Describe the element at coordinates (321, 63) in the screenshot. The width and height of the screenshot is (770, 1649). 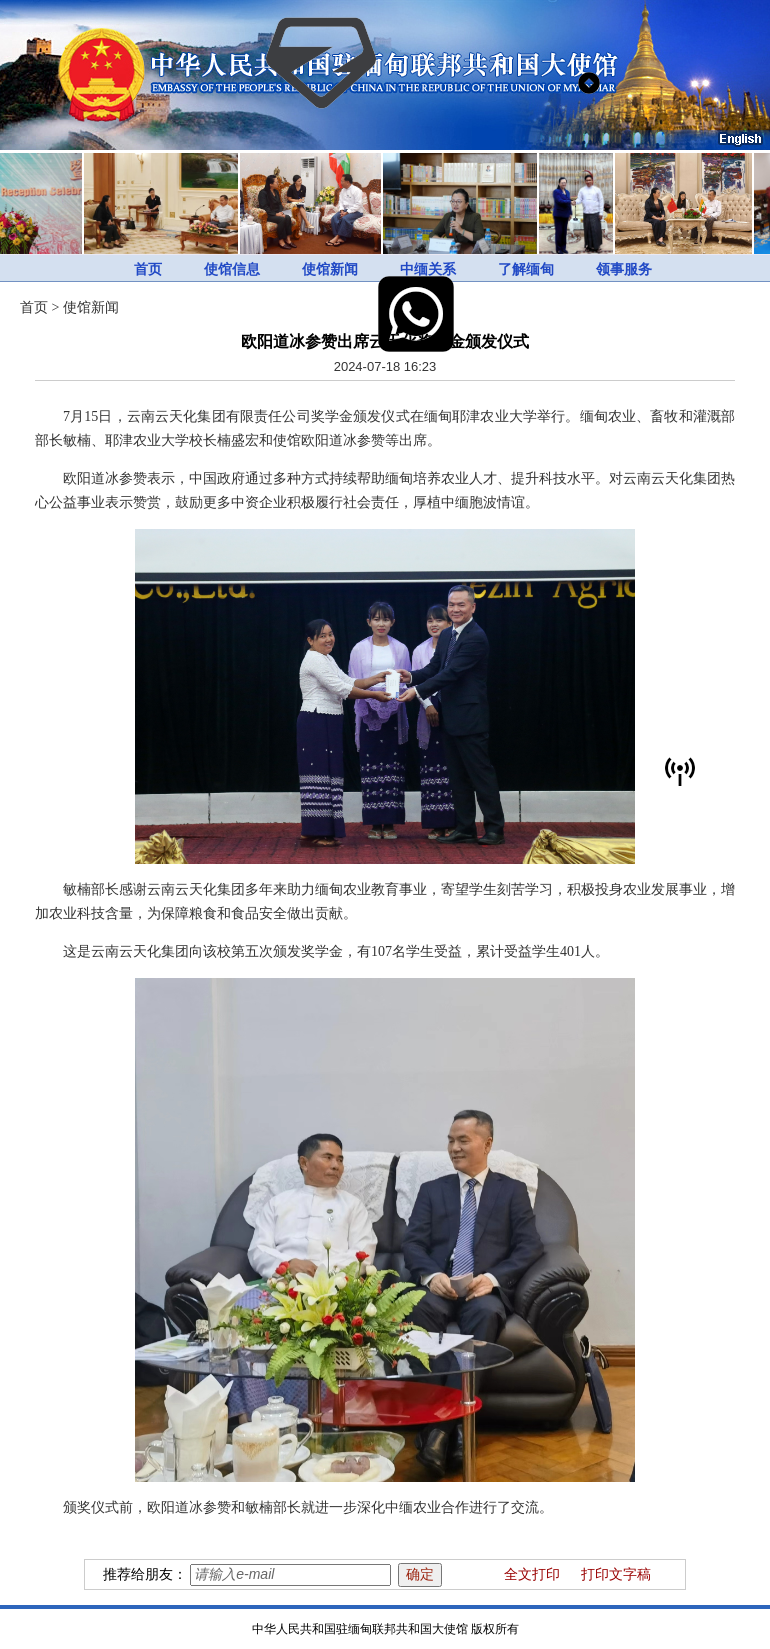
I see `zod typescript validation library logo` at that location.